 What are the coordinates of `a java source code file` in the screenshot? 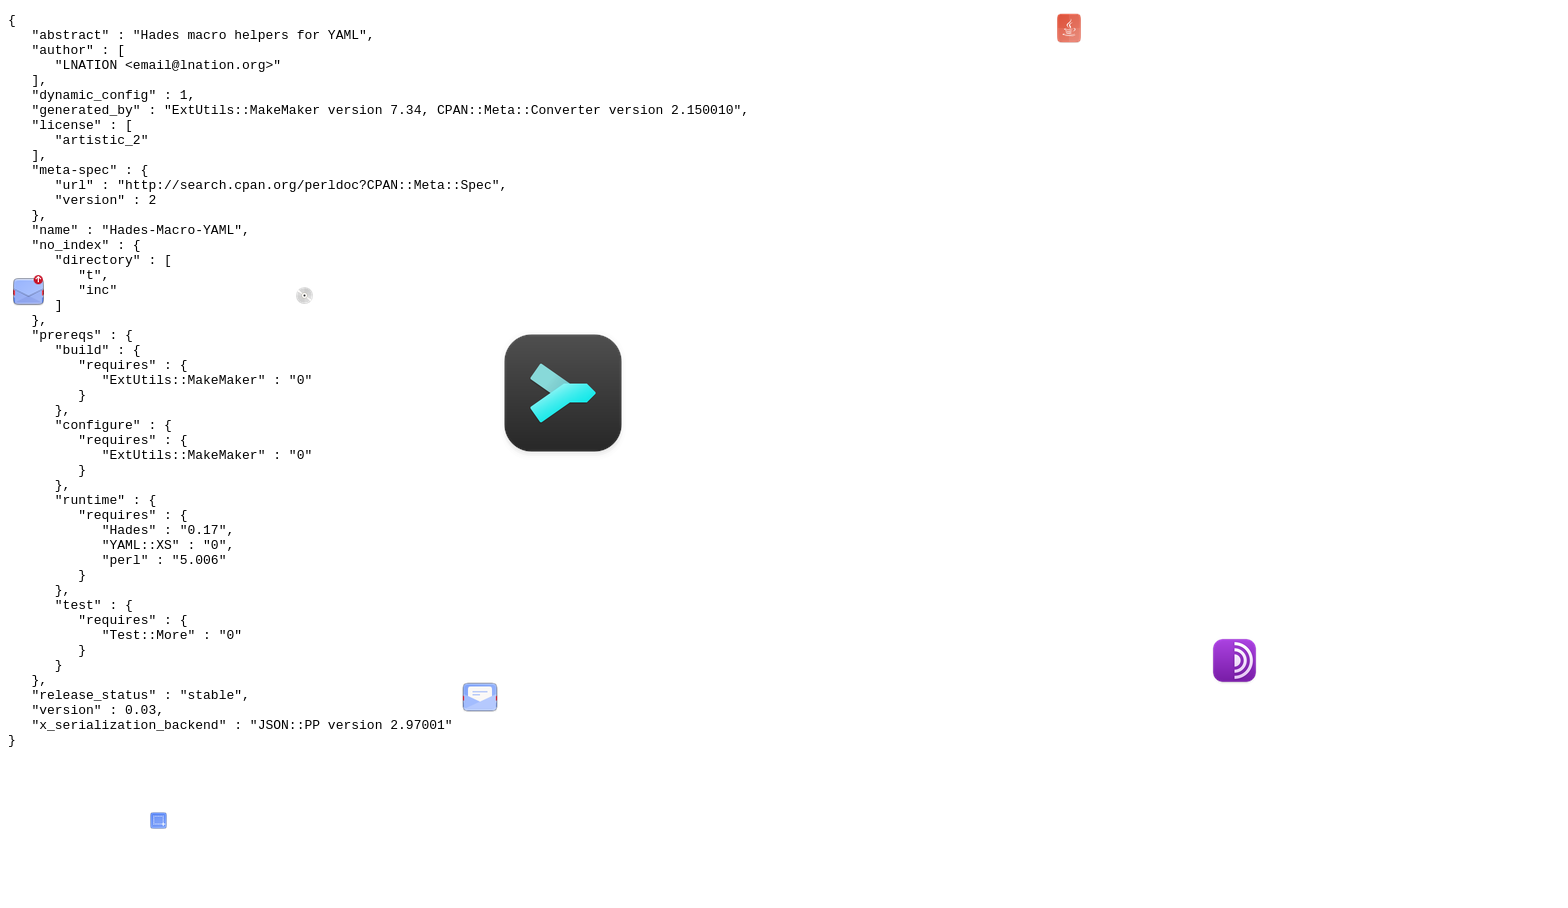 It's located at (1069, 28).